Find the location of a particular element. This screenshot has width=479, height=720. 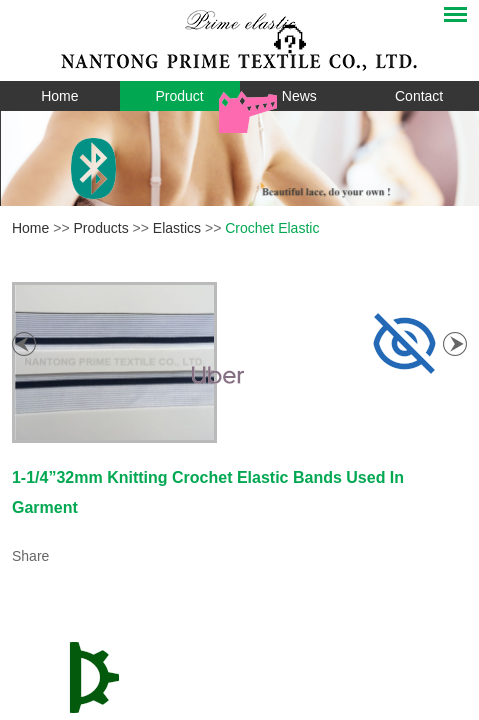

toggle bluetooth connectivity on or off is located at coordinates (93, 168).